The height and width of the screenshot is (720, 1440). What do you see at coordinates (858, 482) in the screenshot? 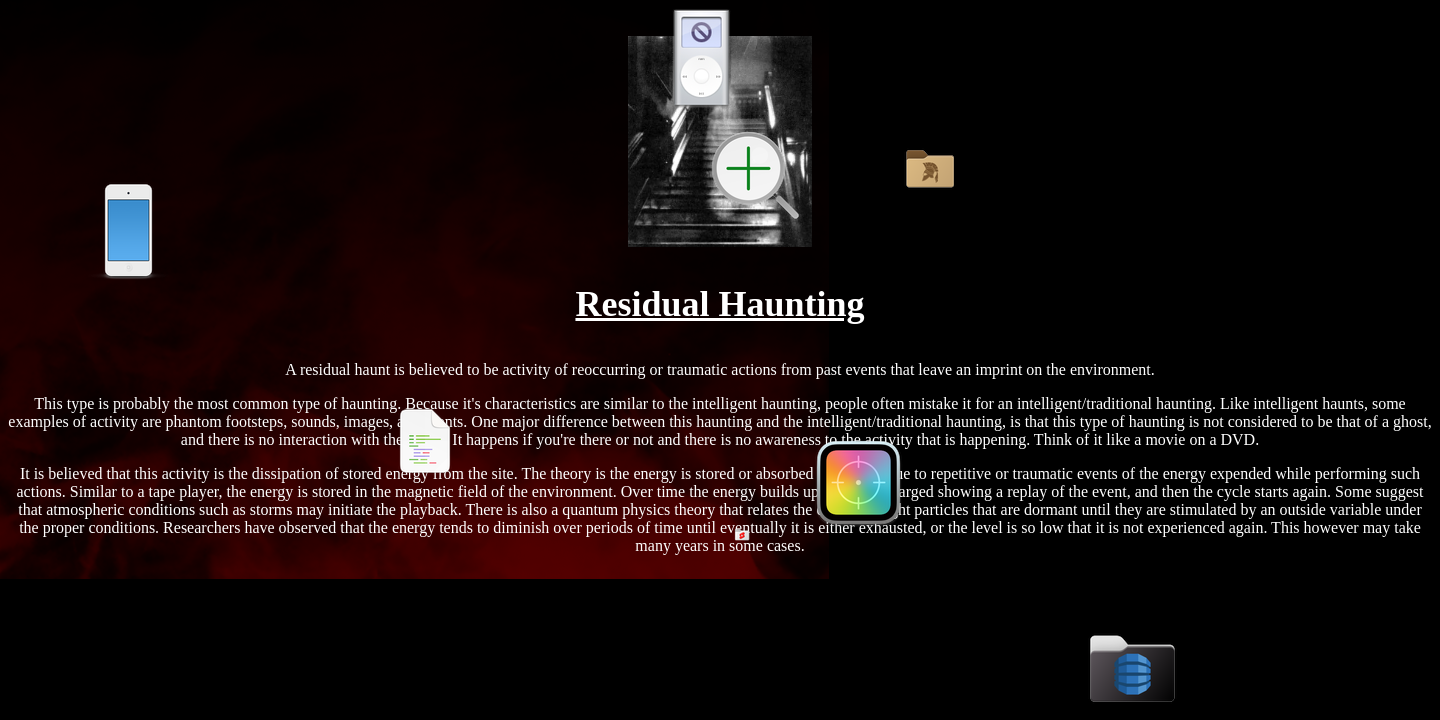
I see `calibrate display color and settings` at bounding box center [858, 482].